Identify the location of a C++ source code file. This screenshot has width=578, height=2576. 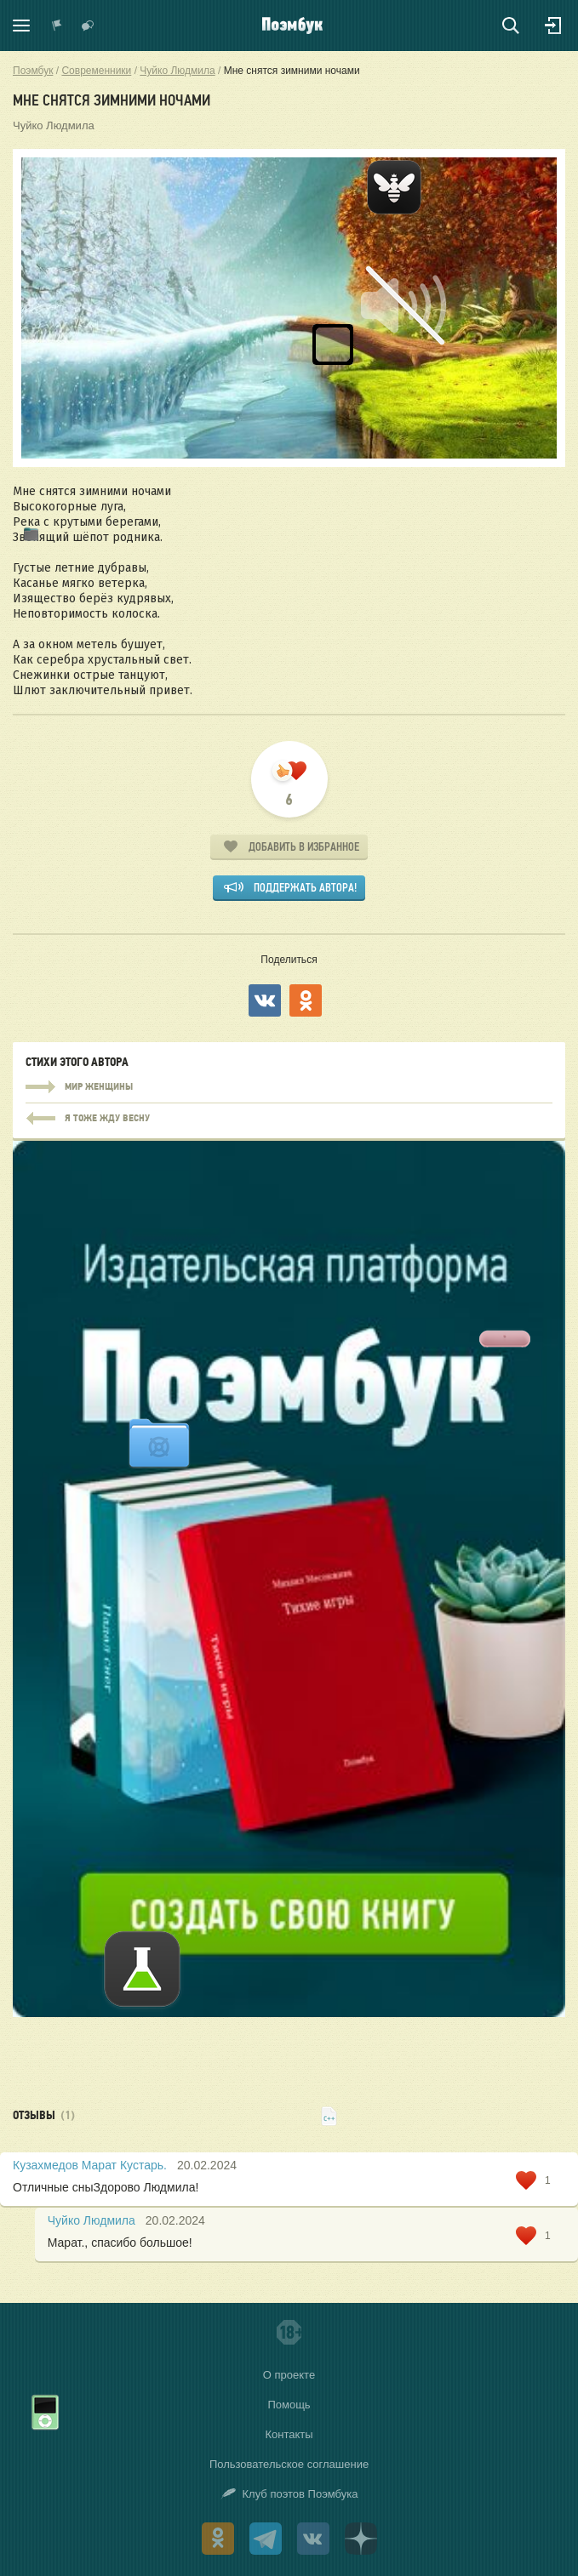
(329, 2116).